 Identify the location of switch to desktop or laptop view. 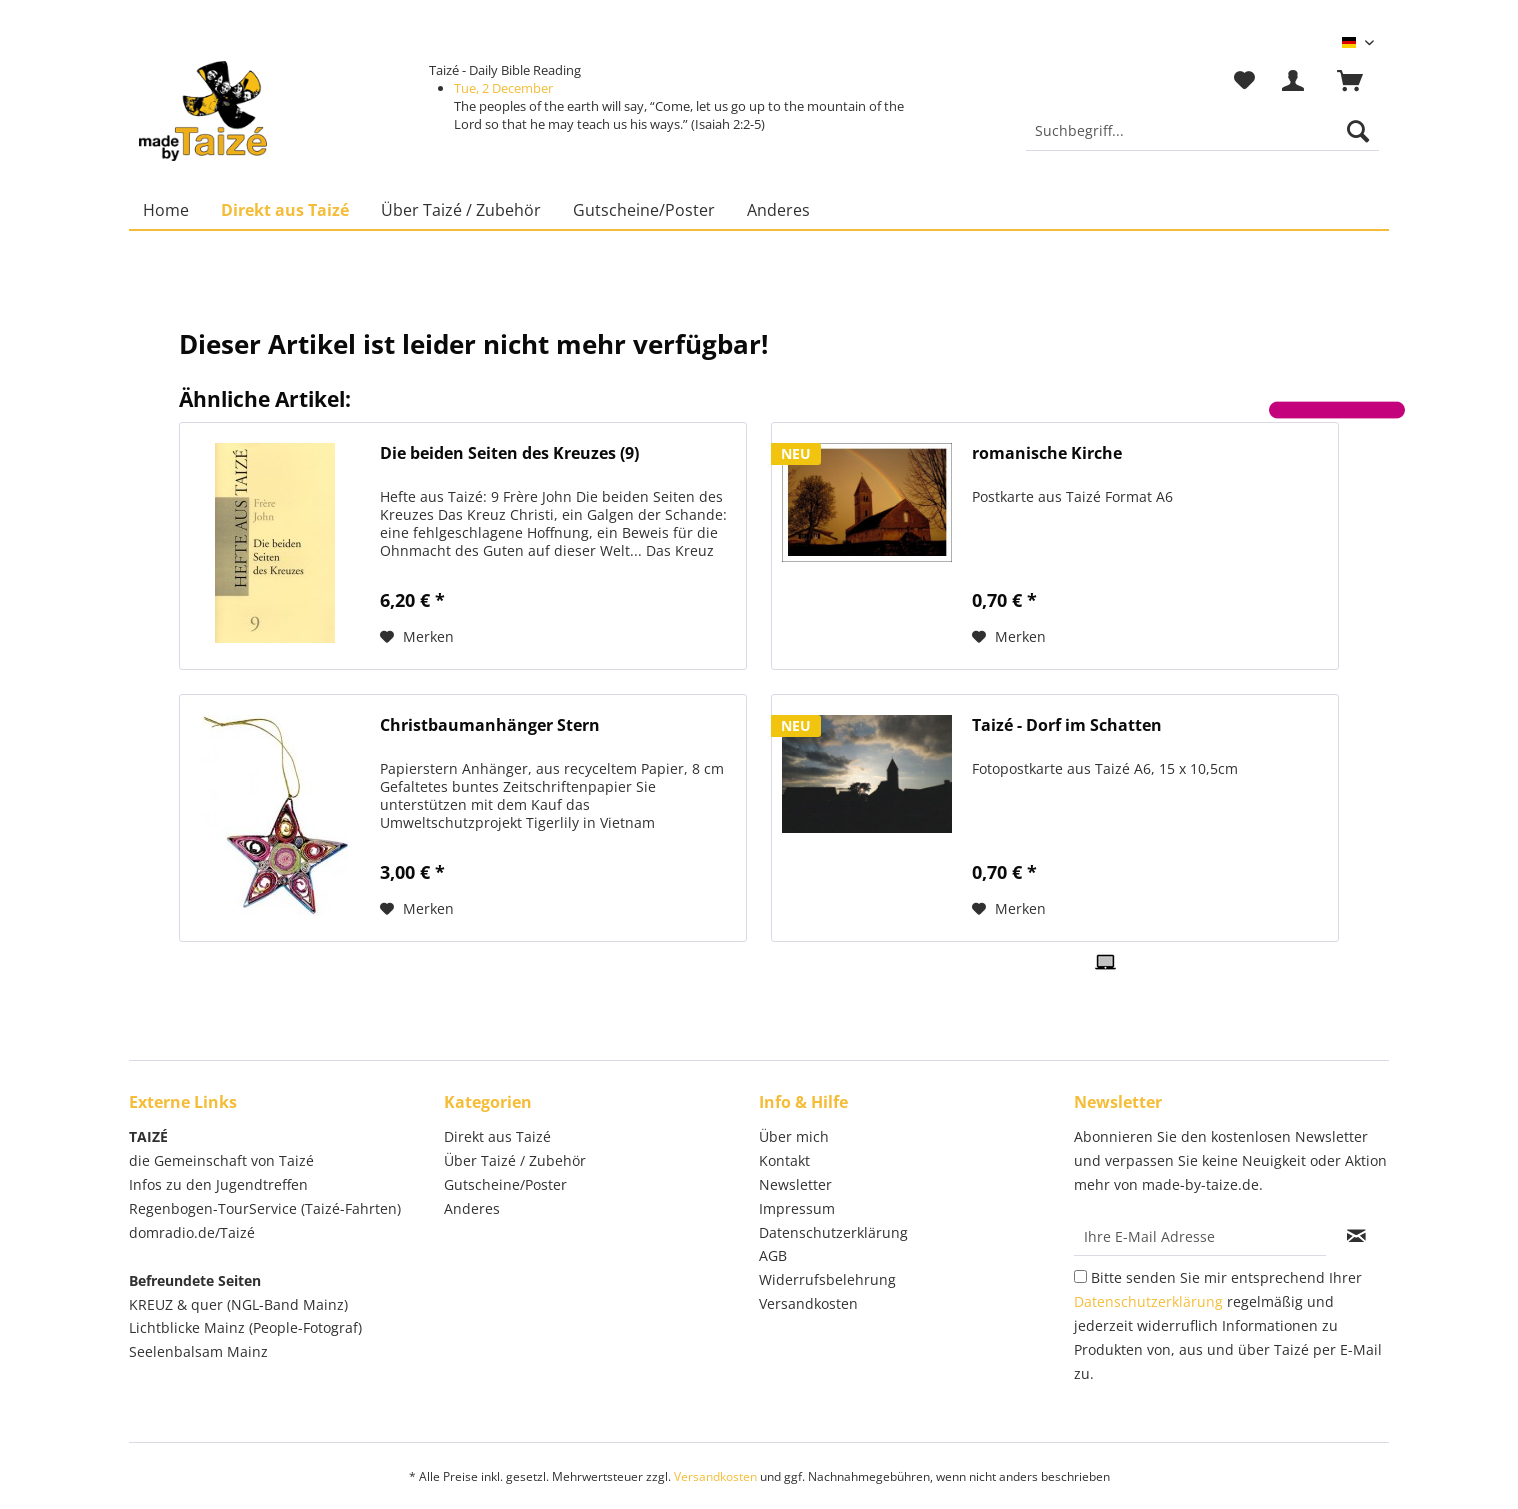
(1105, 962).